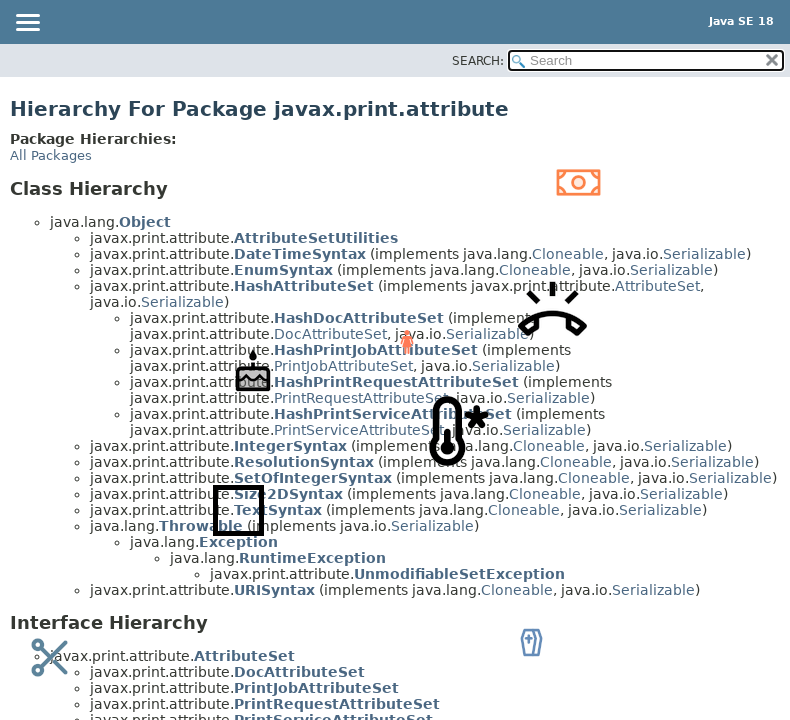 Image resolution: width=790 pixels, height=720 pixels. What do you see at coordinates (253, 372) in the screenshot?
I see `view birthday or celebration events` at bounding box center [253, 372].